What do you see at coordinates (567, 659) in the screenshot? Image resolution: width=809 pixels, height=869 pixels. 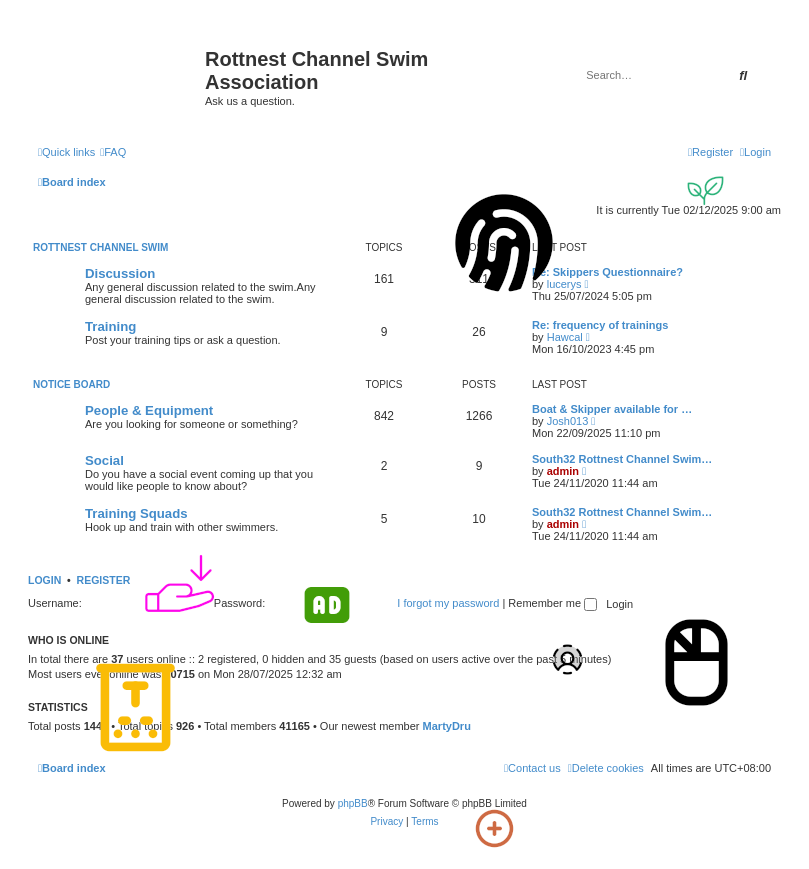 I see `incomplete or pending user profile` at bounding box center [567, 659].